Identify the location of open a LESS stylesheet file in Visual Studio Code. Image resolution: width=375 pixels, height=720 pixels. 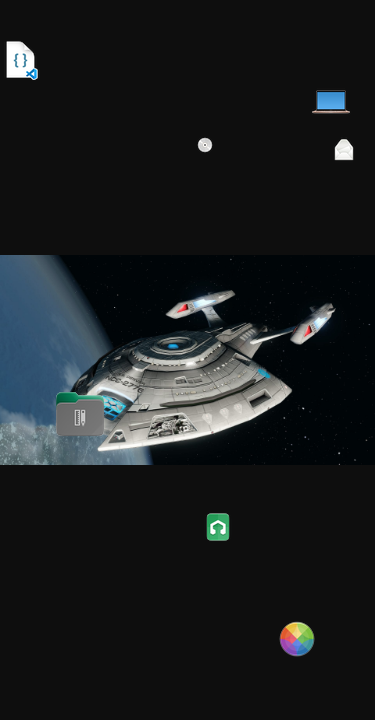
(20, 60).